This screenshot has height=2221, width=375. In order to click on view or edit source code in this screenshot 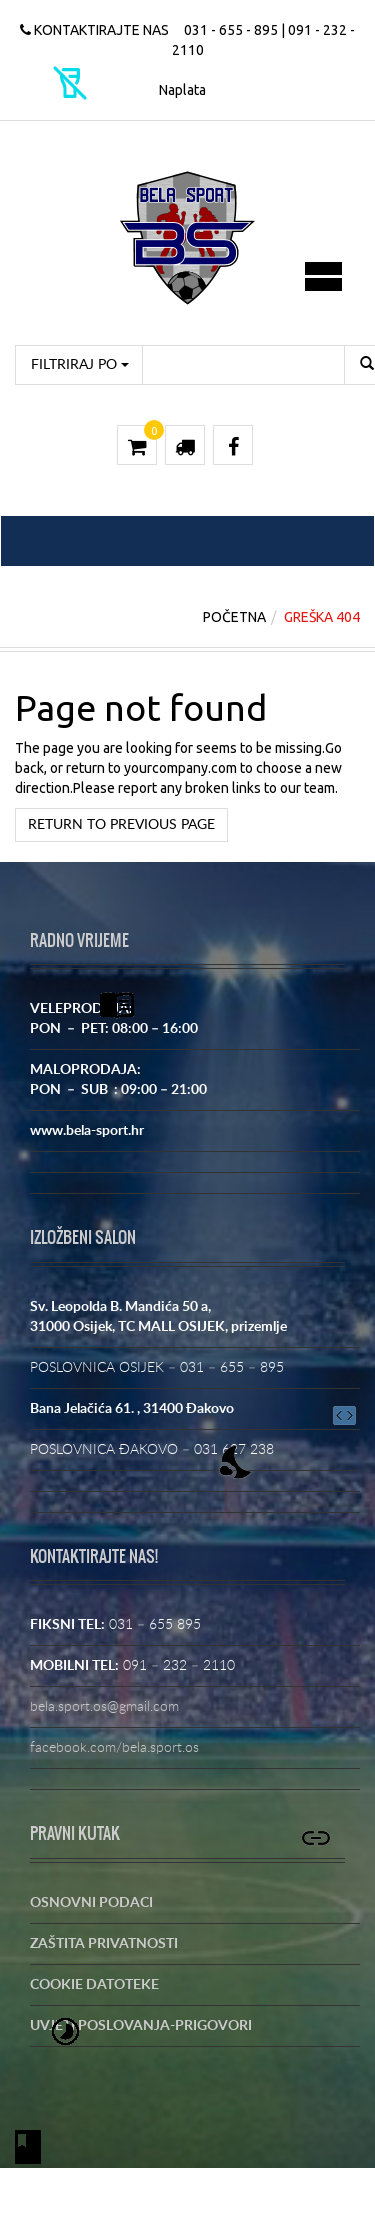, I will do `click(344, 1415)`.